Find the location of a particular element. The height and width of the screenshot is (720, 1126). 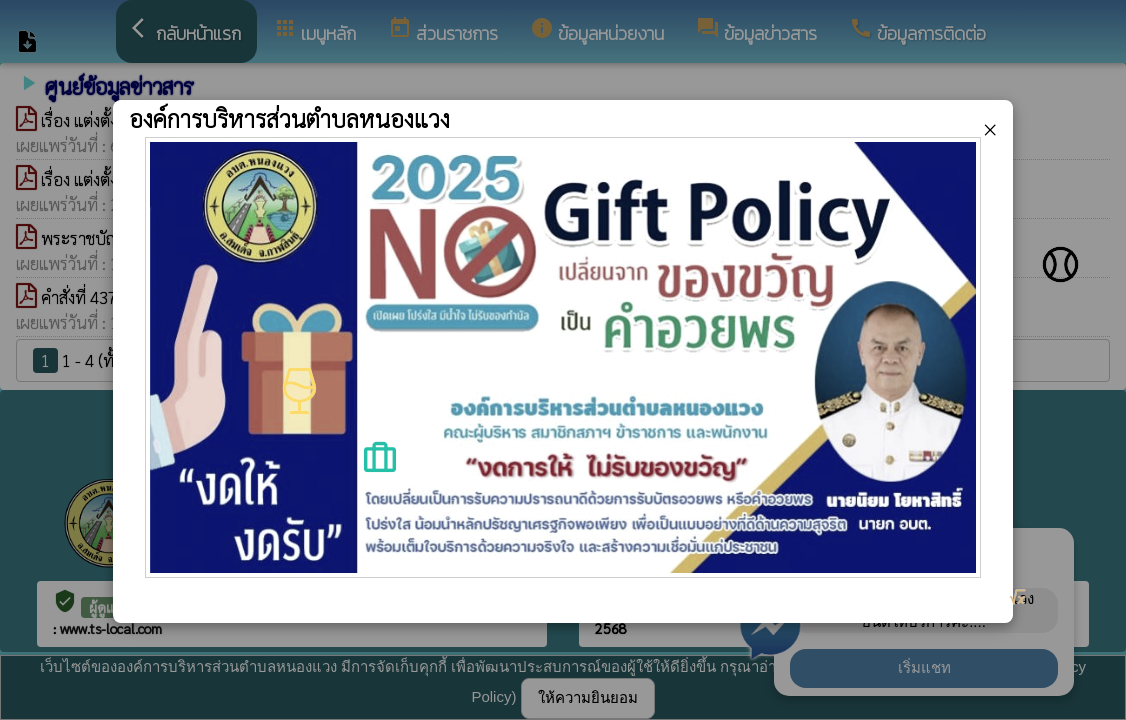

download a document or file is located at coordinates (27, 41).